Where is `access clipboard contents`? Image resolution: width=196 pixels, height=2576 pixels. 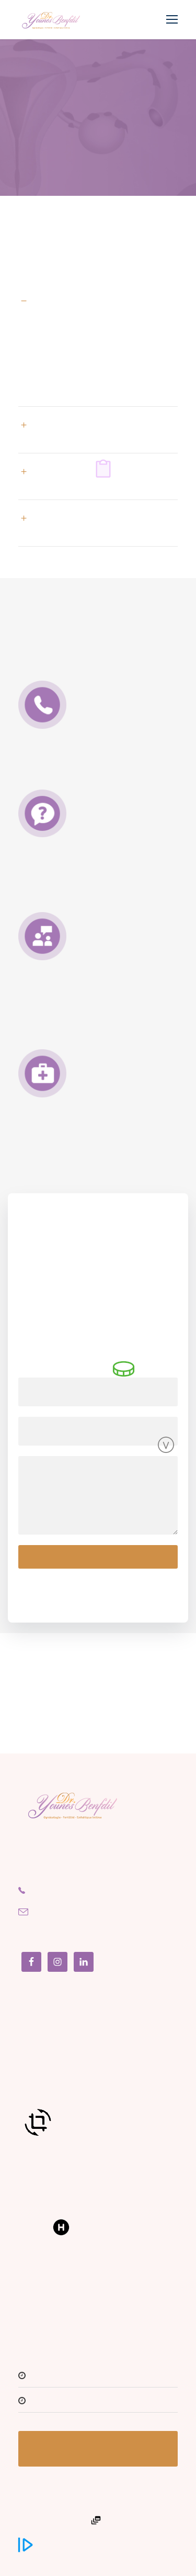
access clipboard contents is located at coordinates (103, 469).